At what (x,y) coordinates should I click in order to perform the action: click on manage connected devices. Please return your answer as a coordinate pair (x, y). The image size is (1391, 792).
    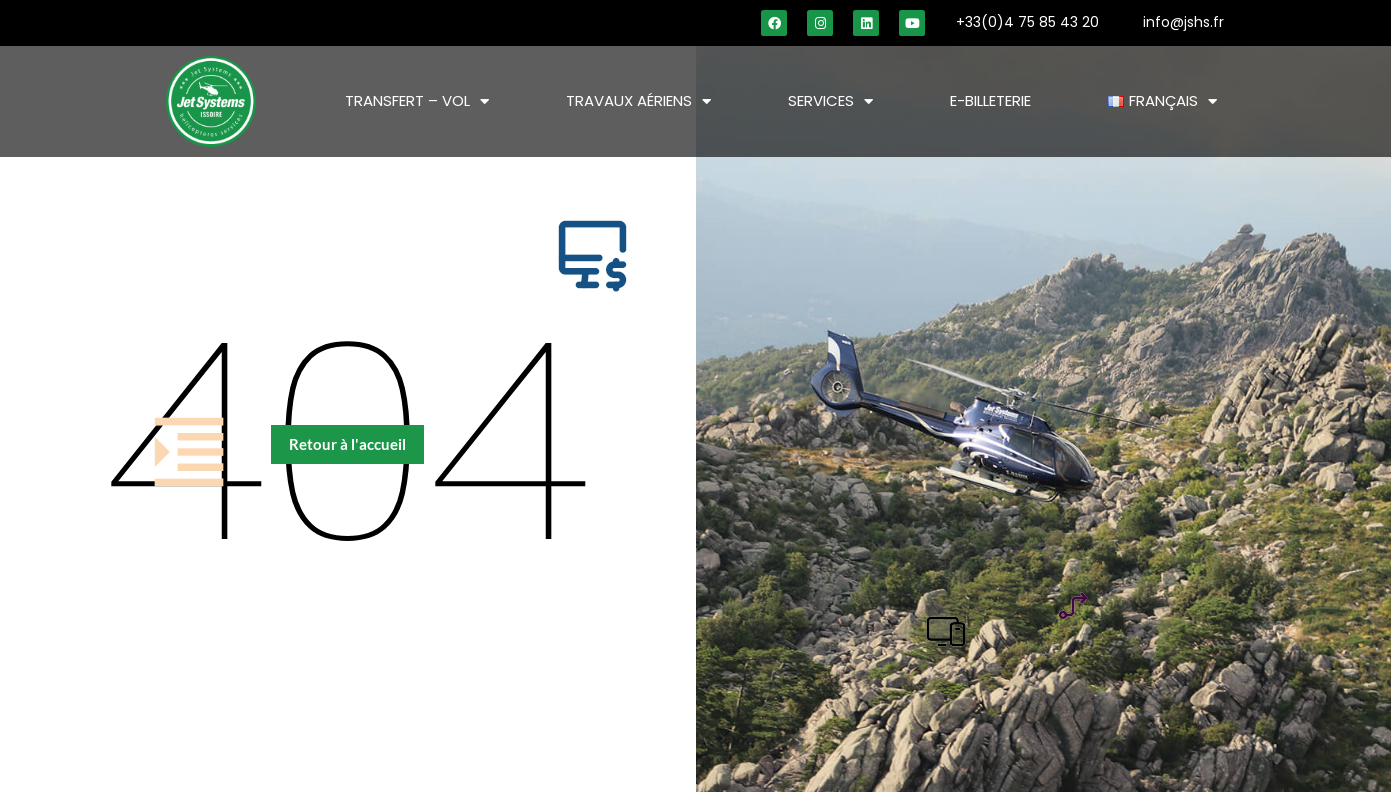
    Looking at the image, I should click on (945, 631).